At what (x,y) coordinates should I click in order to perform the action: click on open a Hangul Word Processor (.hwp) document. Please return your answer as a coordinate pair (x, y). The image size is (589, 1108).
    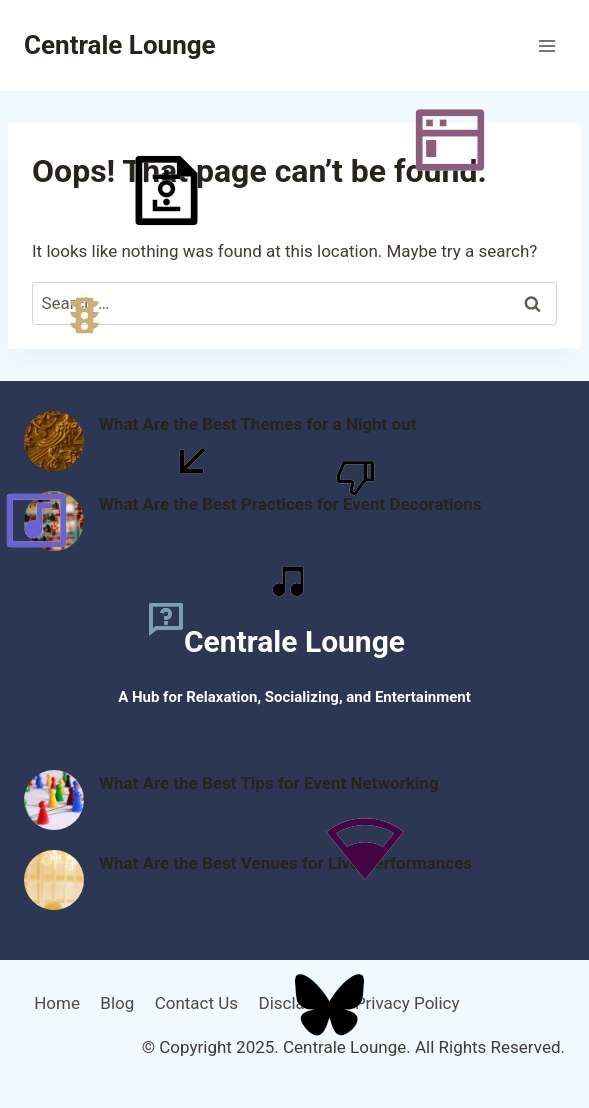
    Looking at the image, I should click on (166, 190).